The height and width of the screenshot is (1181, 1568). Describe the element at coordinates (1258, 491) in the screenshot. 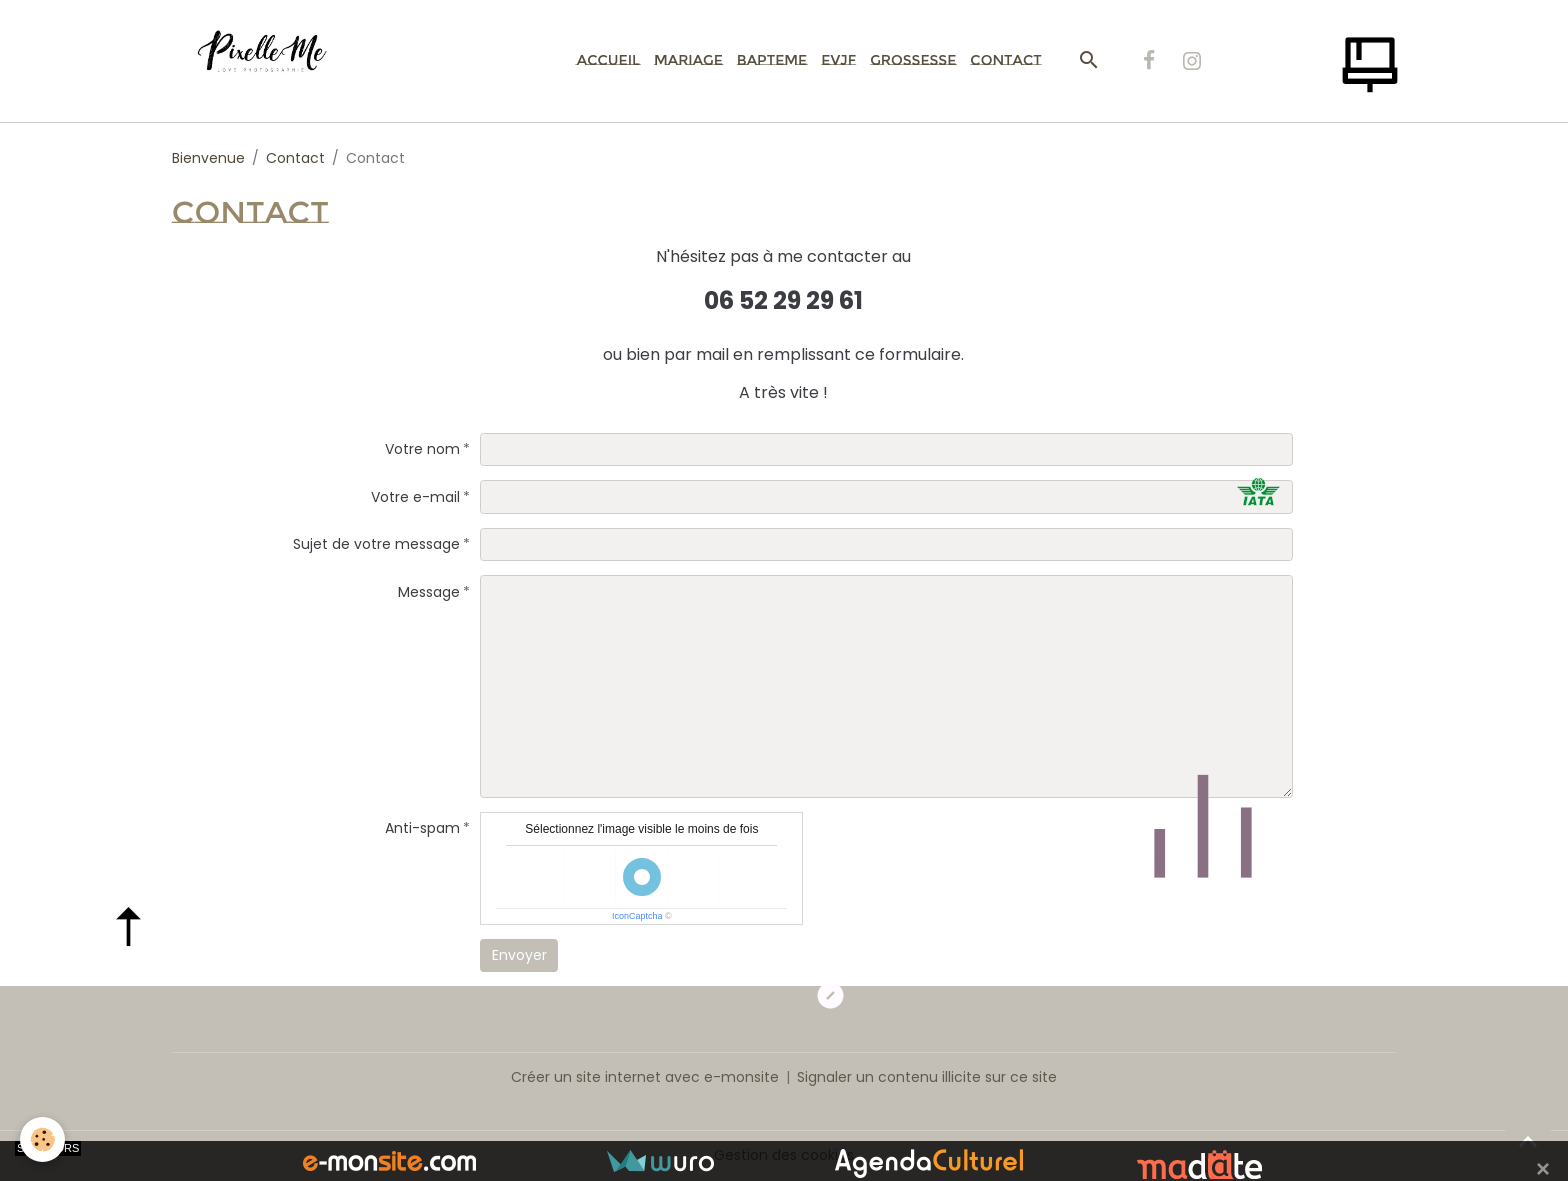

I see `international air transport association logo` at that location.